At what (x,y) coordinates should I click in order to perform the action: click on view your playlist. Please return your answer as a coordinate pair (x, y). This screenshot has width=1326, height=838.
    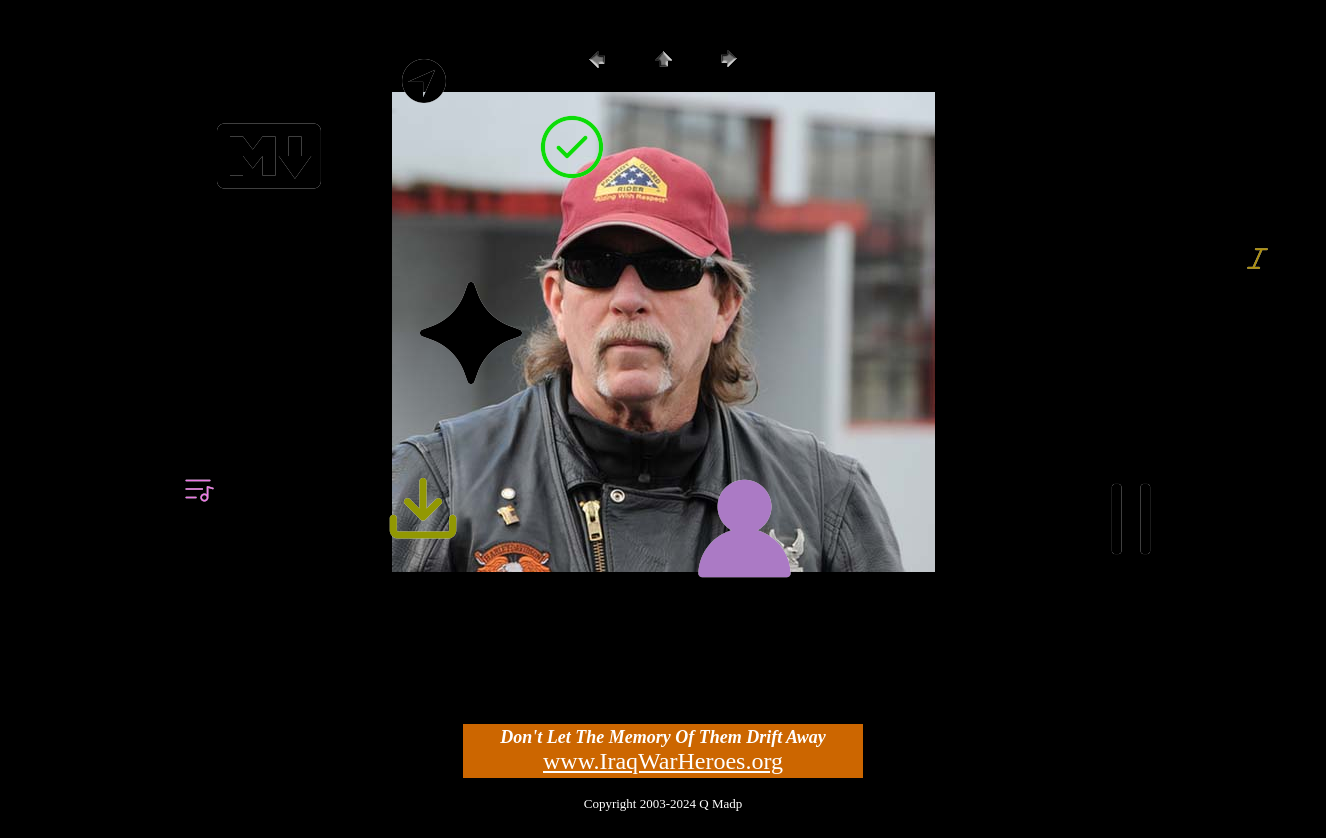
    Looking at the image, I should click on (198, 489).